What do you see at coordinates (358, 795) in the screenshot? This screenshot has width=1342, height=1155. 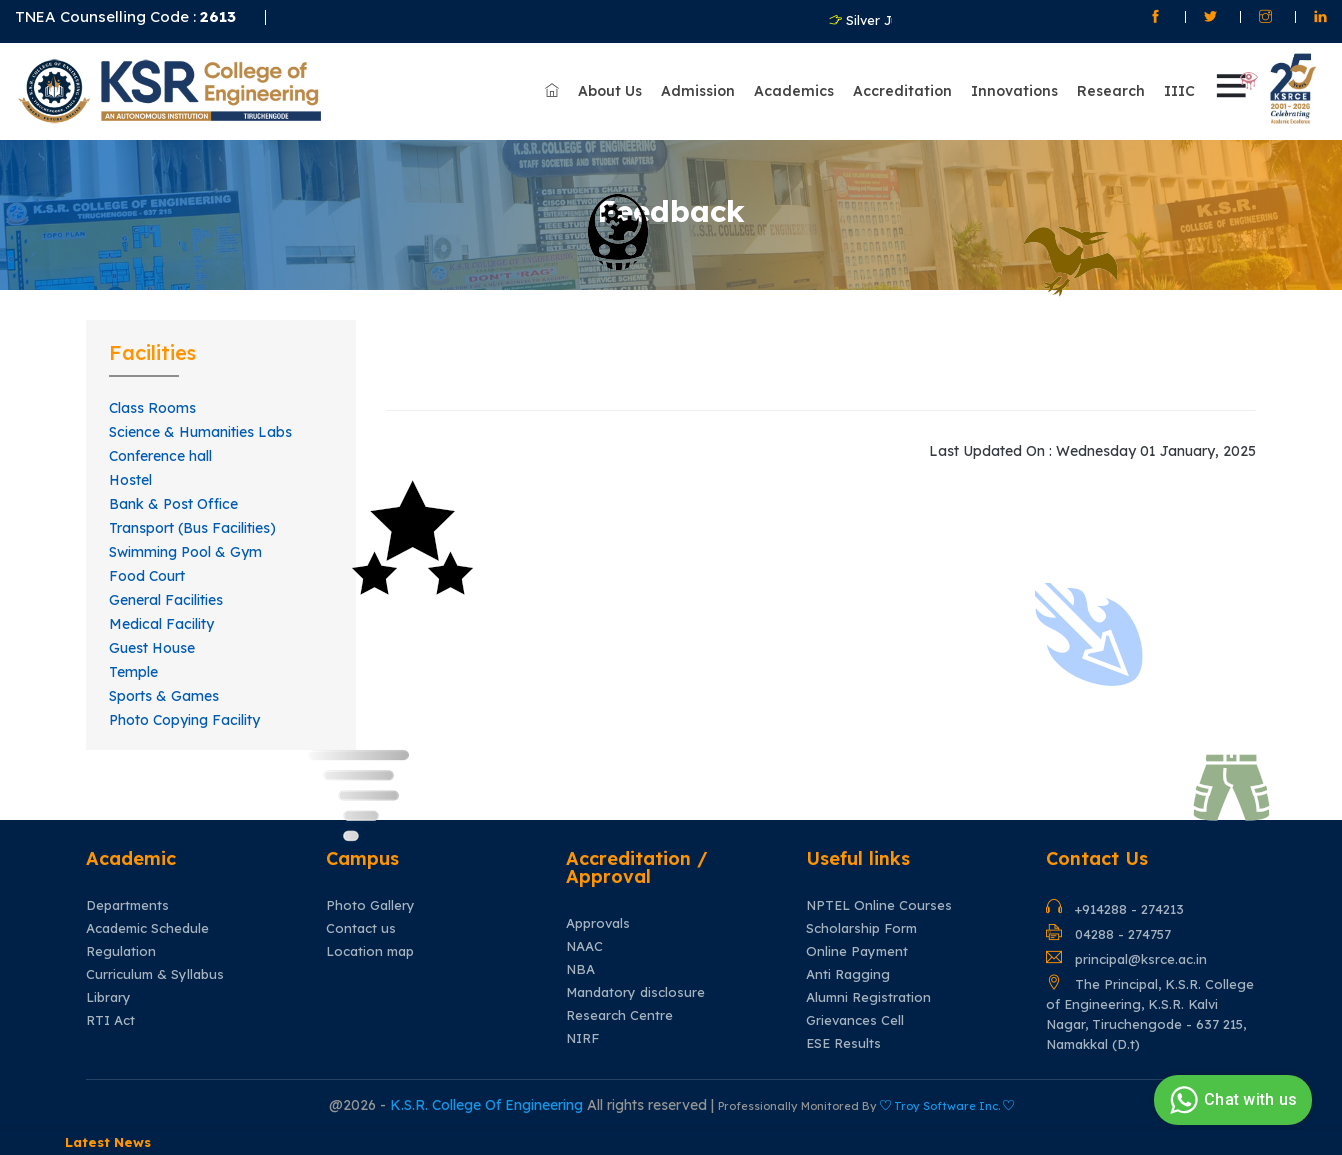 I see `indicates tornado or severe storm warning` at bounding box center [358, 795].